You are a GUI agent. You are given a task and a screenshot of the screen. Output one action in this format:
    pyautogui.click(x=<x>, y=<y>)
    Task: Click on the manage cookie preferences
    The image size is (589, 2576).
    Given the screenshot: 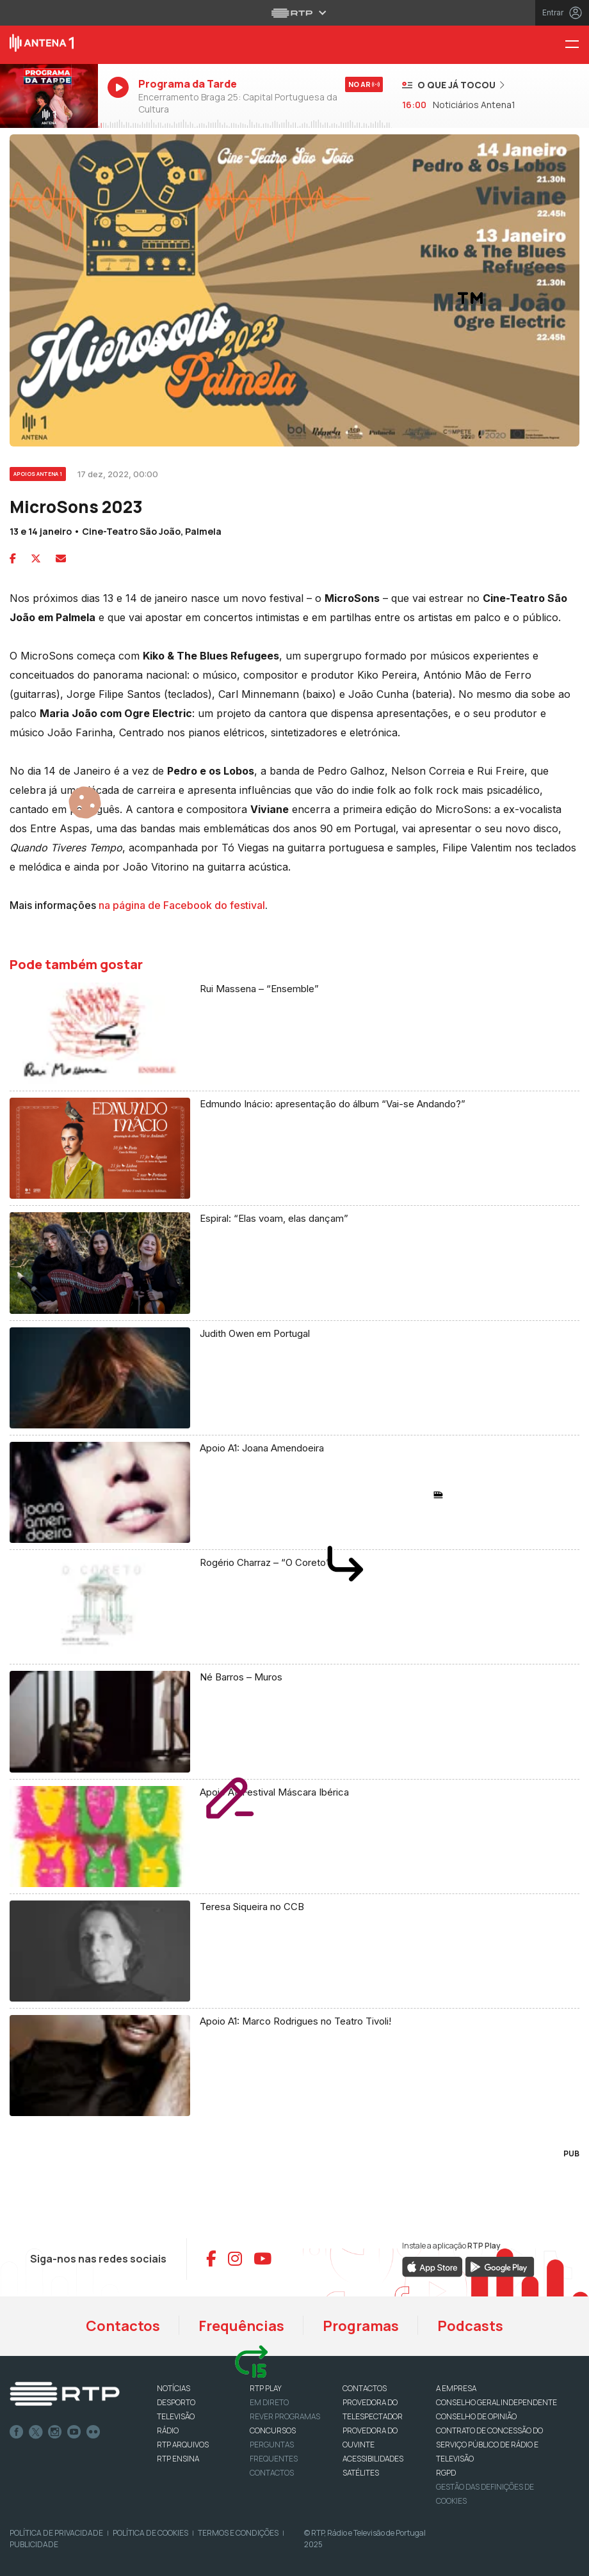 What is the action you would take?
    pyautogui.click(x=85, y=802)
    